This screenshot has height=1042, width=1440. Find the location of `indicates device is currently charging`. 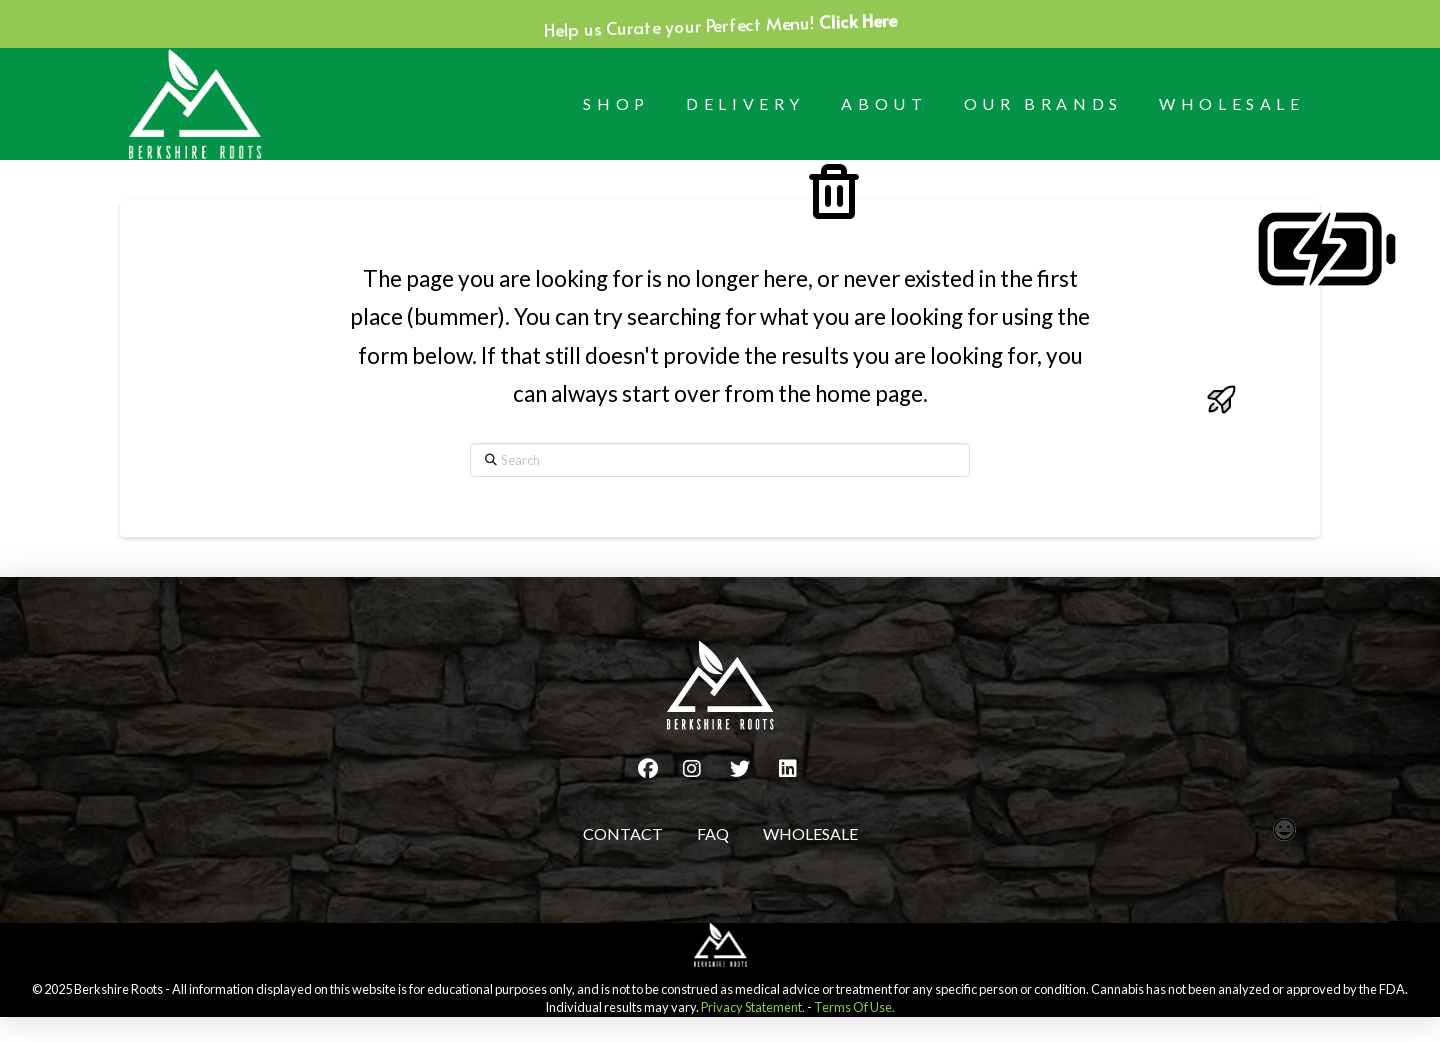

indicates device is currently charging is located at coordinates (1327, 249).